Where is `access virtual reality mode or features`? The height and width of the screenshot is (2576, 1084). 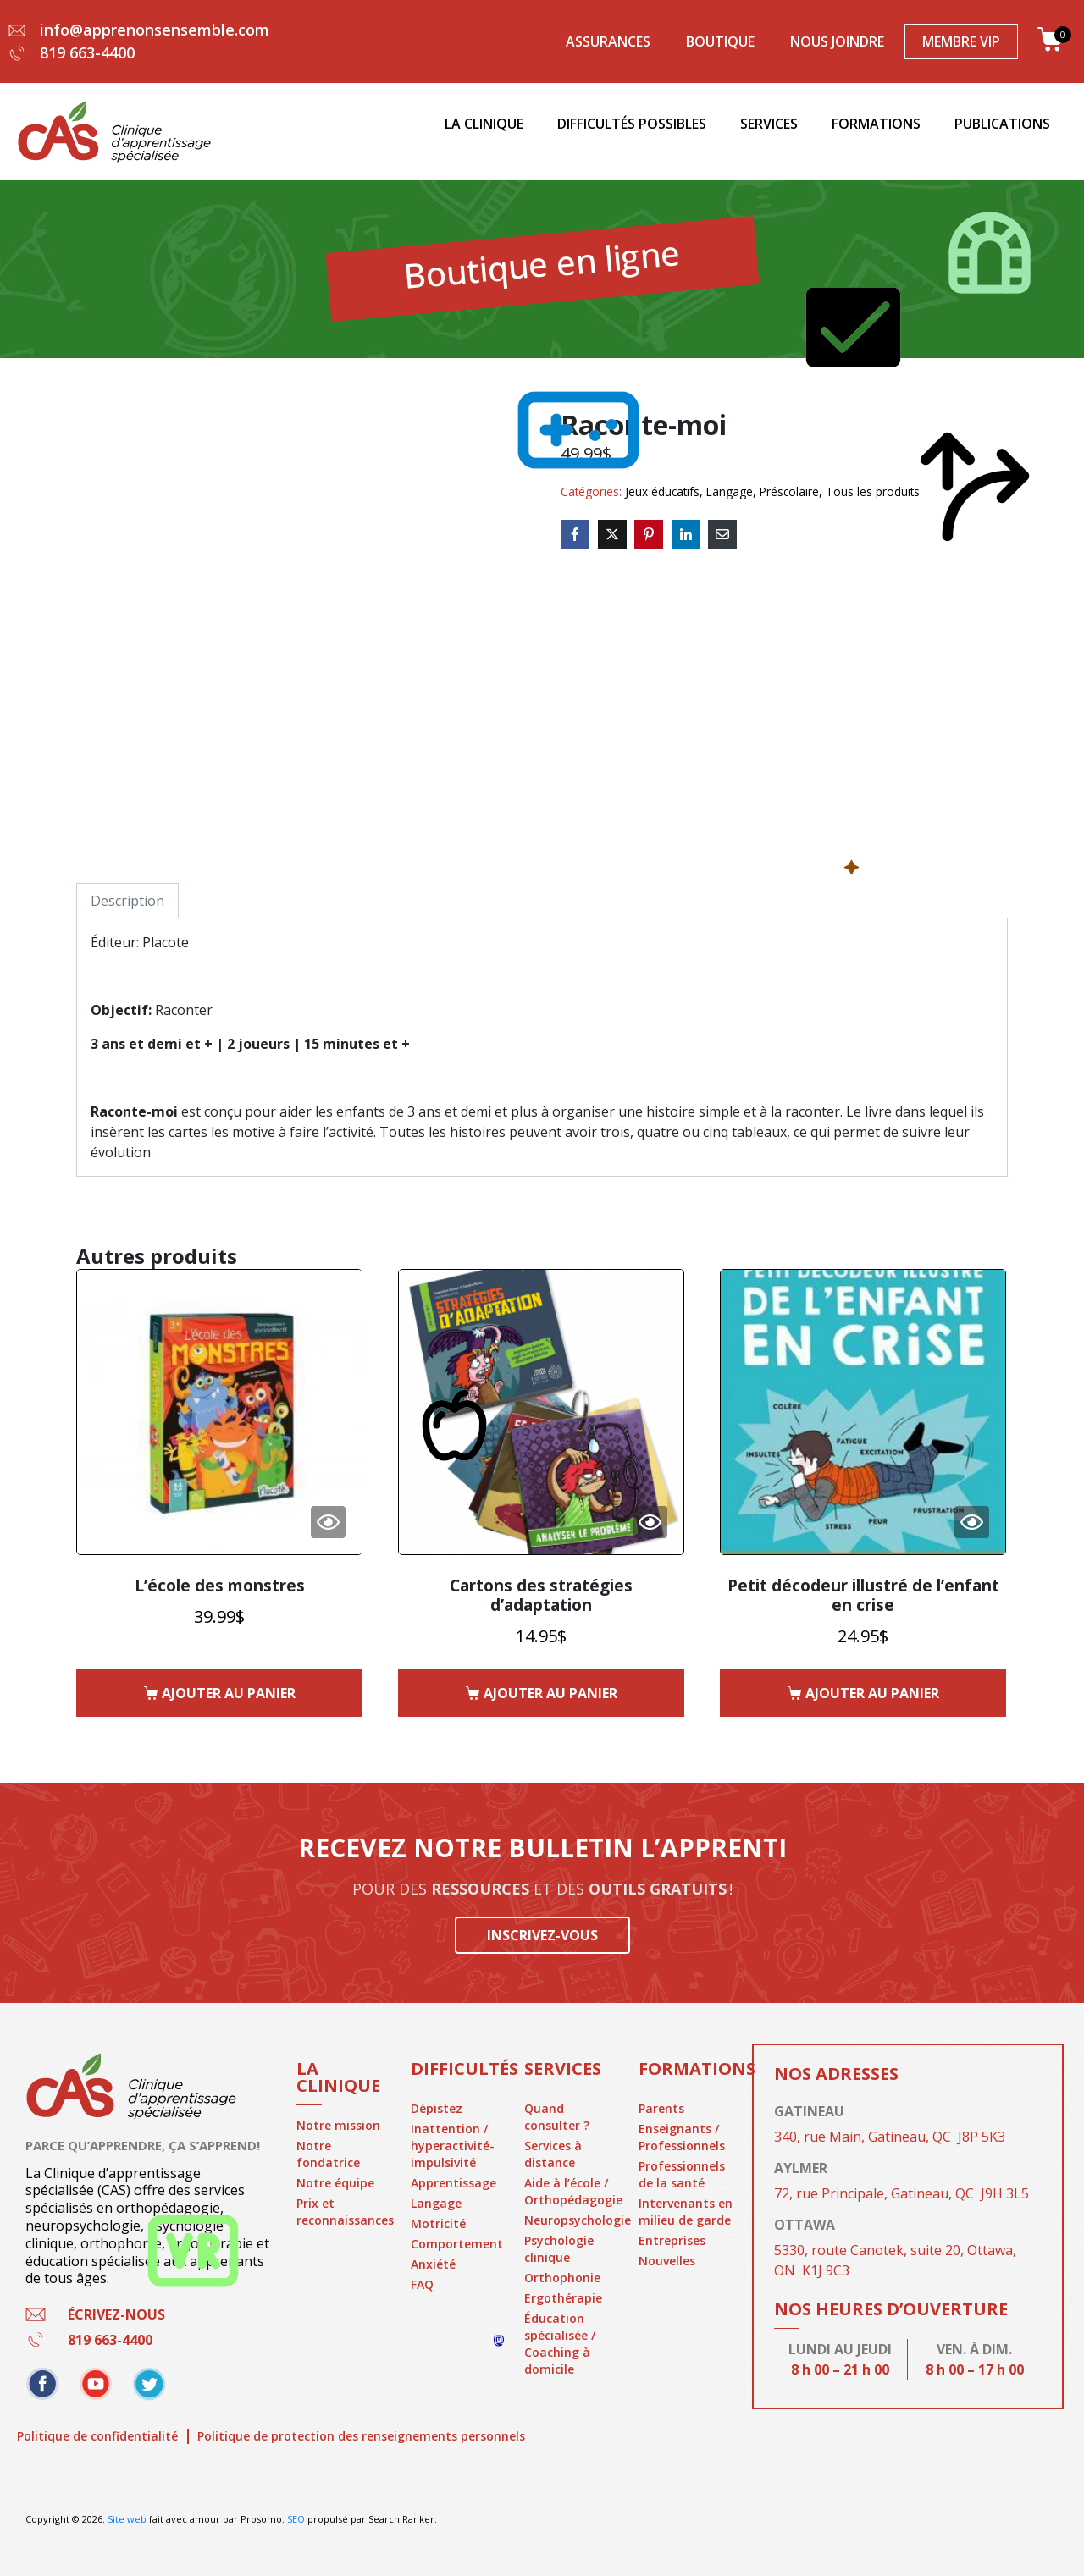
access virtual reality mode or features is located at coordinates (193, 2251).